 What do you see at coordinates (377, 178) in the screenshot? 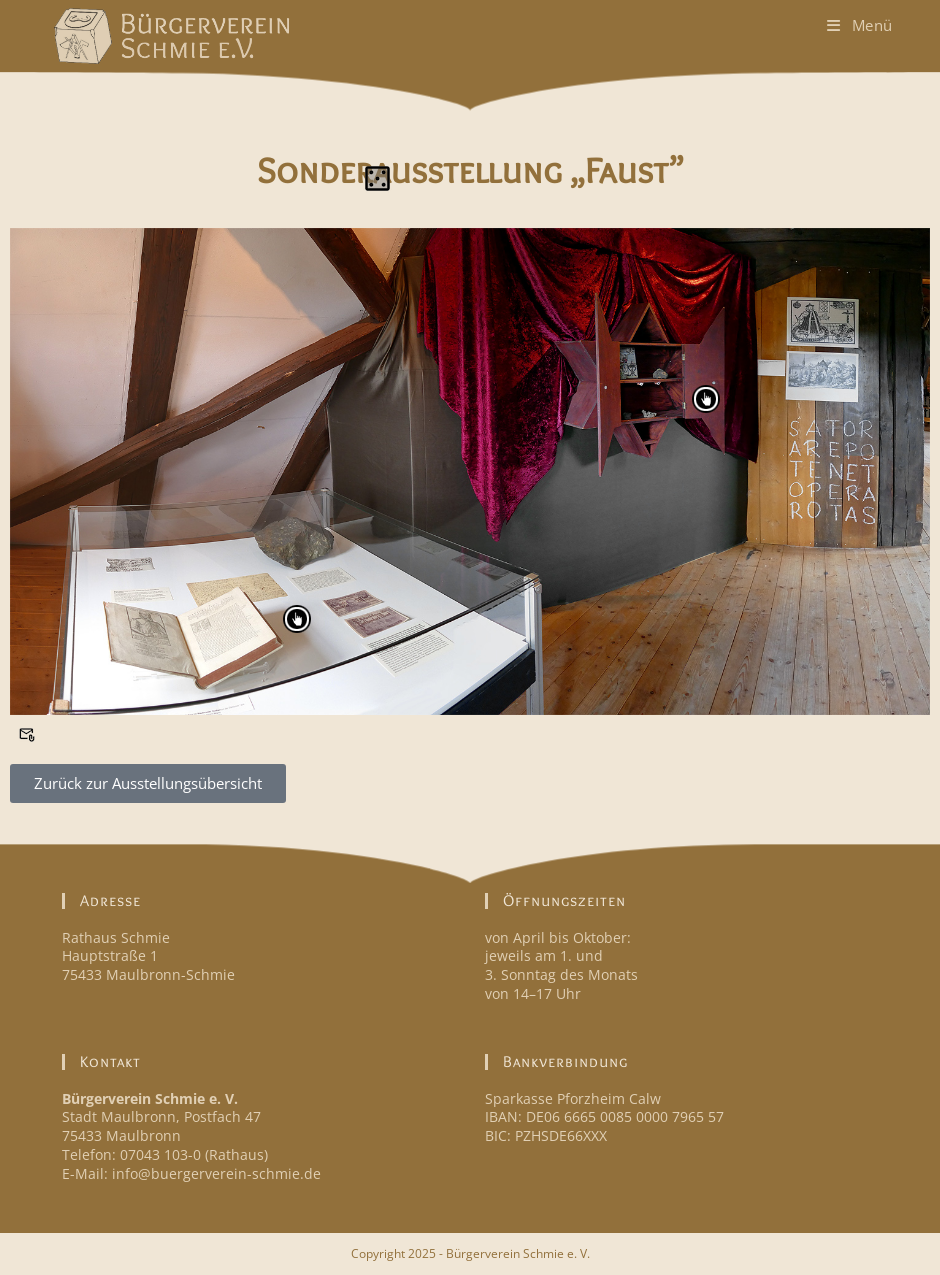
I see `access casino or gambling games` at bounding box center [377, 178].